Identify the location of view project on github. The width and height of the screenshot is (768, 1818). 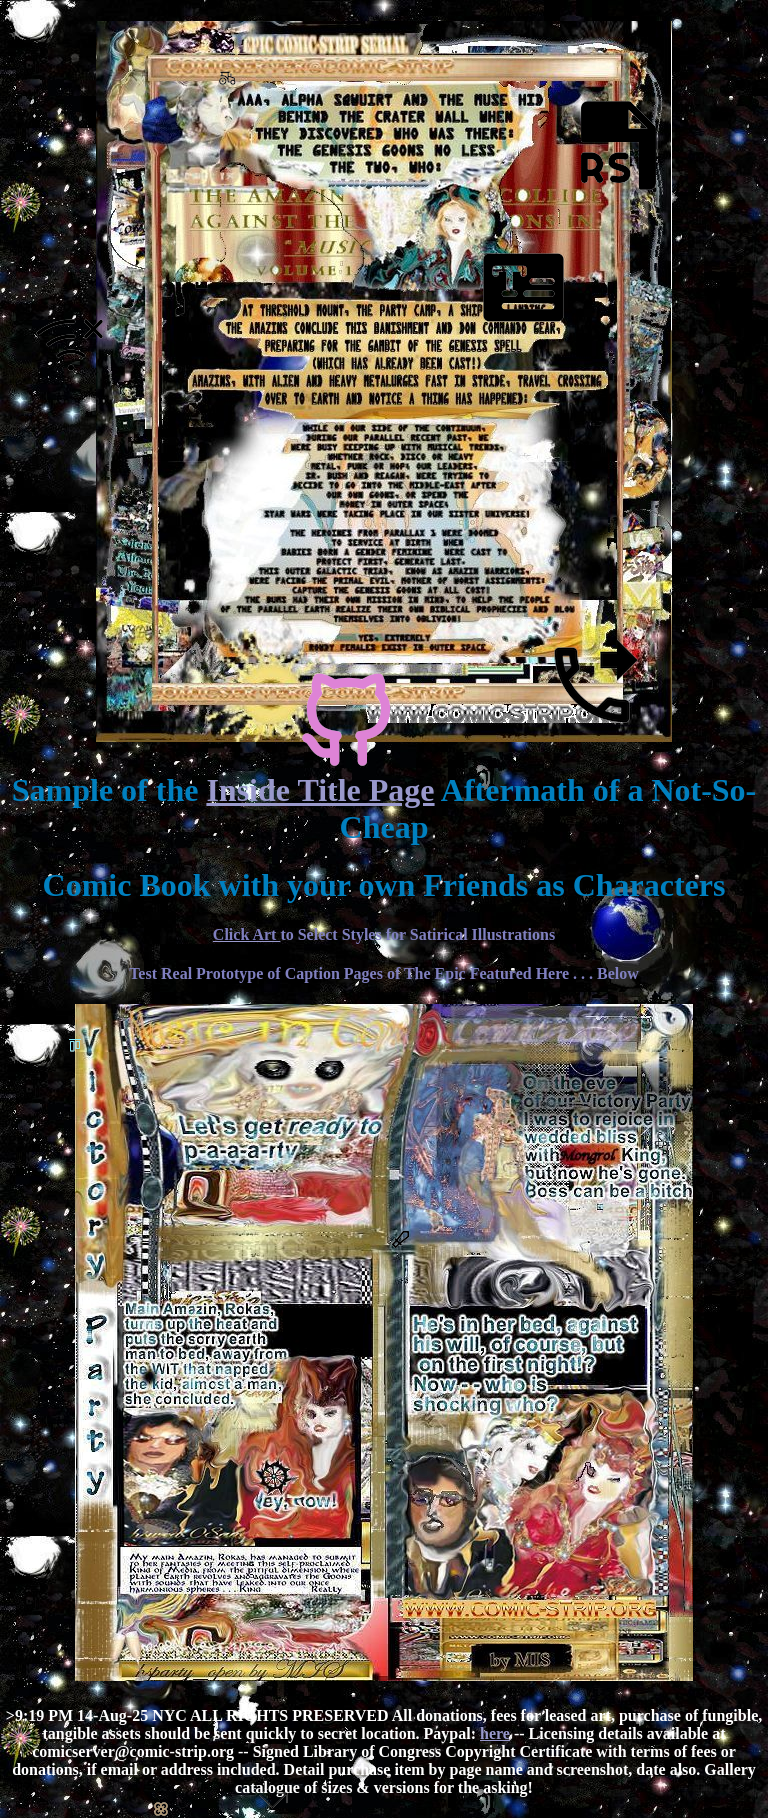
(348, 719).